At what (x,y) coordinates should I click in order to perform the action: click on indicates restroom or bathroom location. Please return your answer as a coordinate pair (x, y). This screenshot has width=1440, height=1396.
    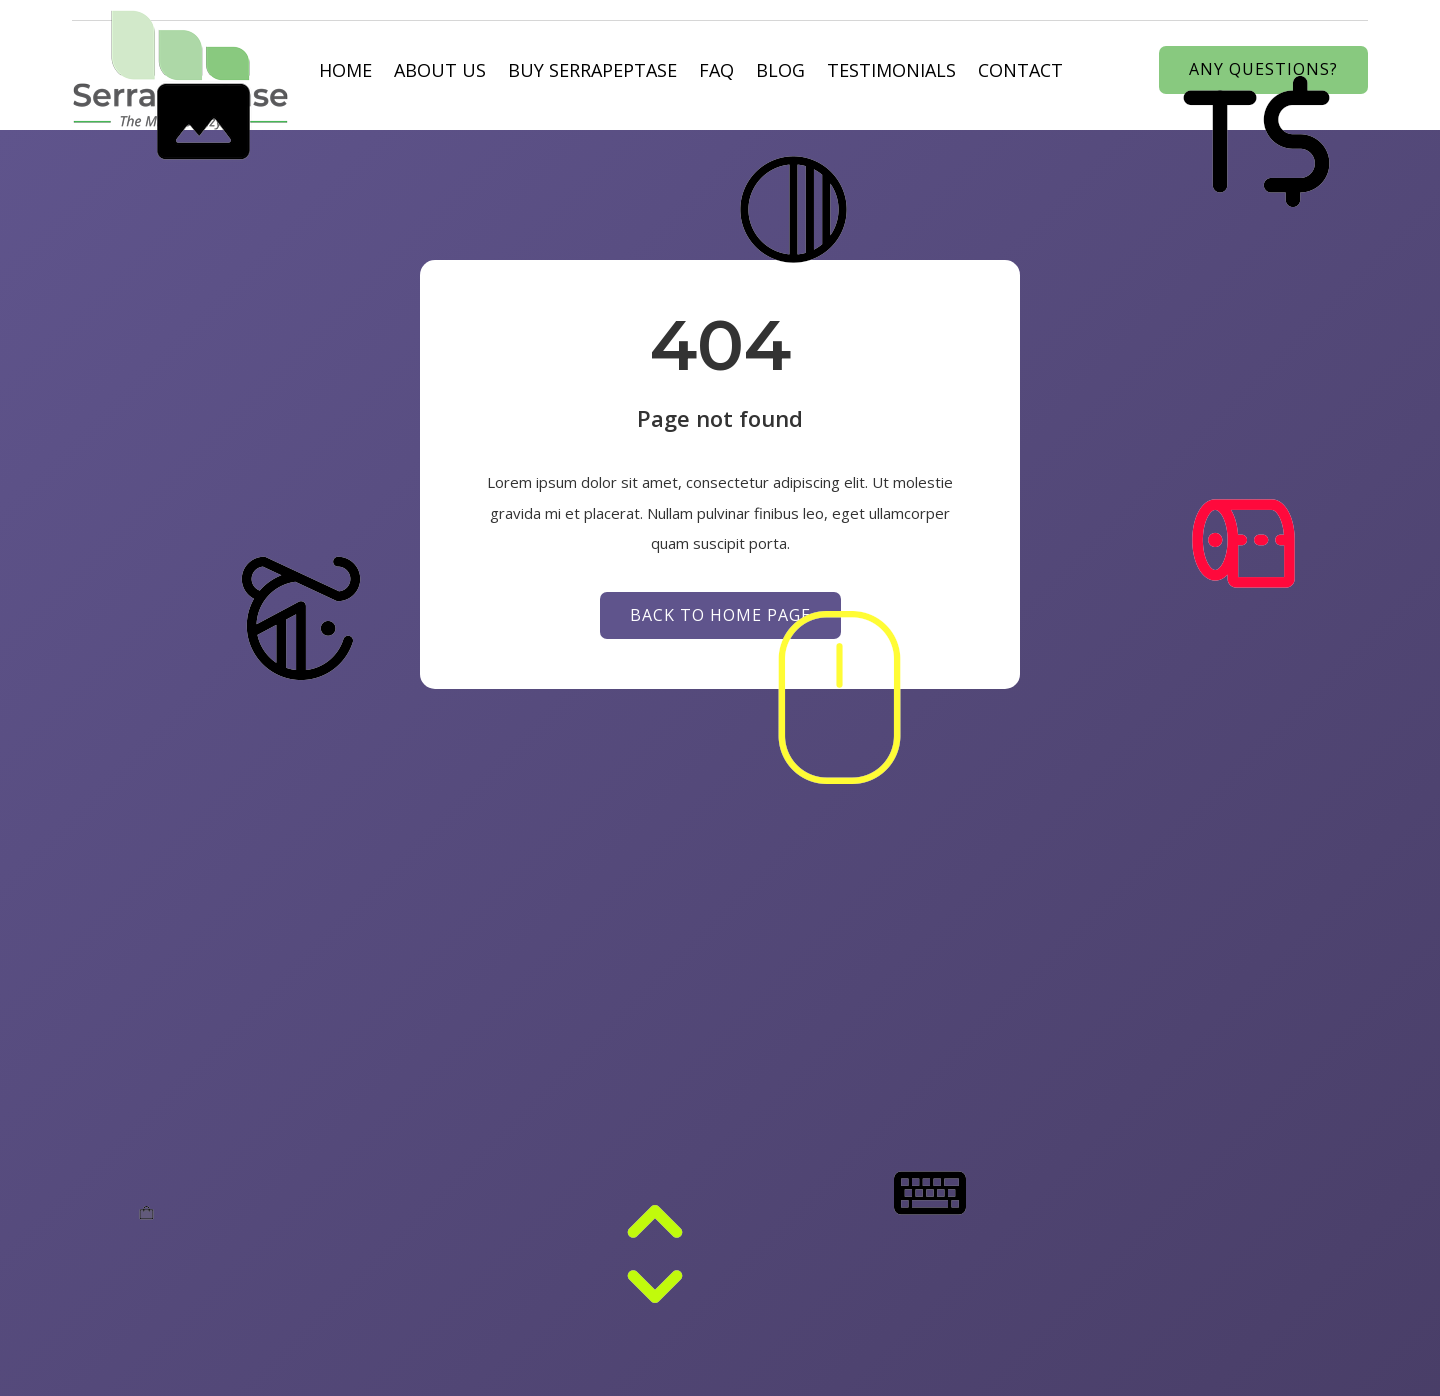
    Looking at the image, I should click on (1243, 543).